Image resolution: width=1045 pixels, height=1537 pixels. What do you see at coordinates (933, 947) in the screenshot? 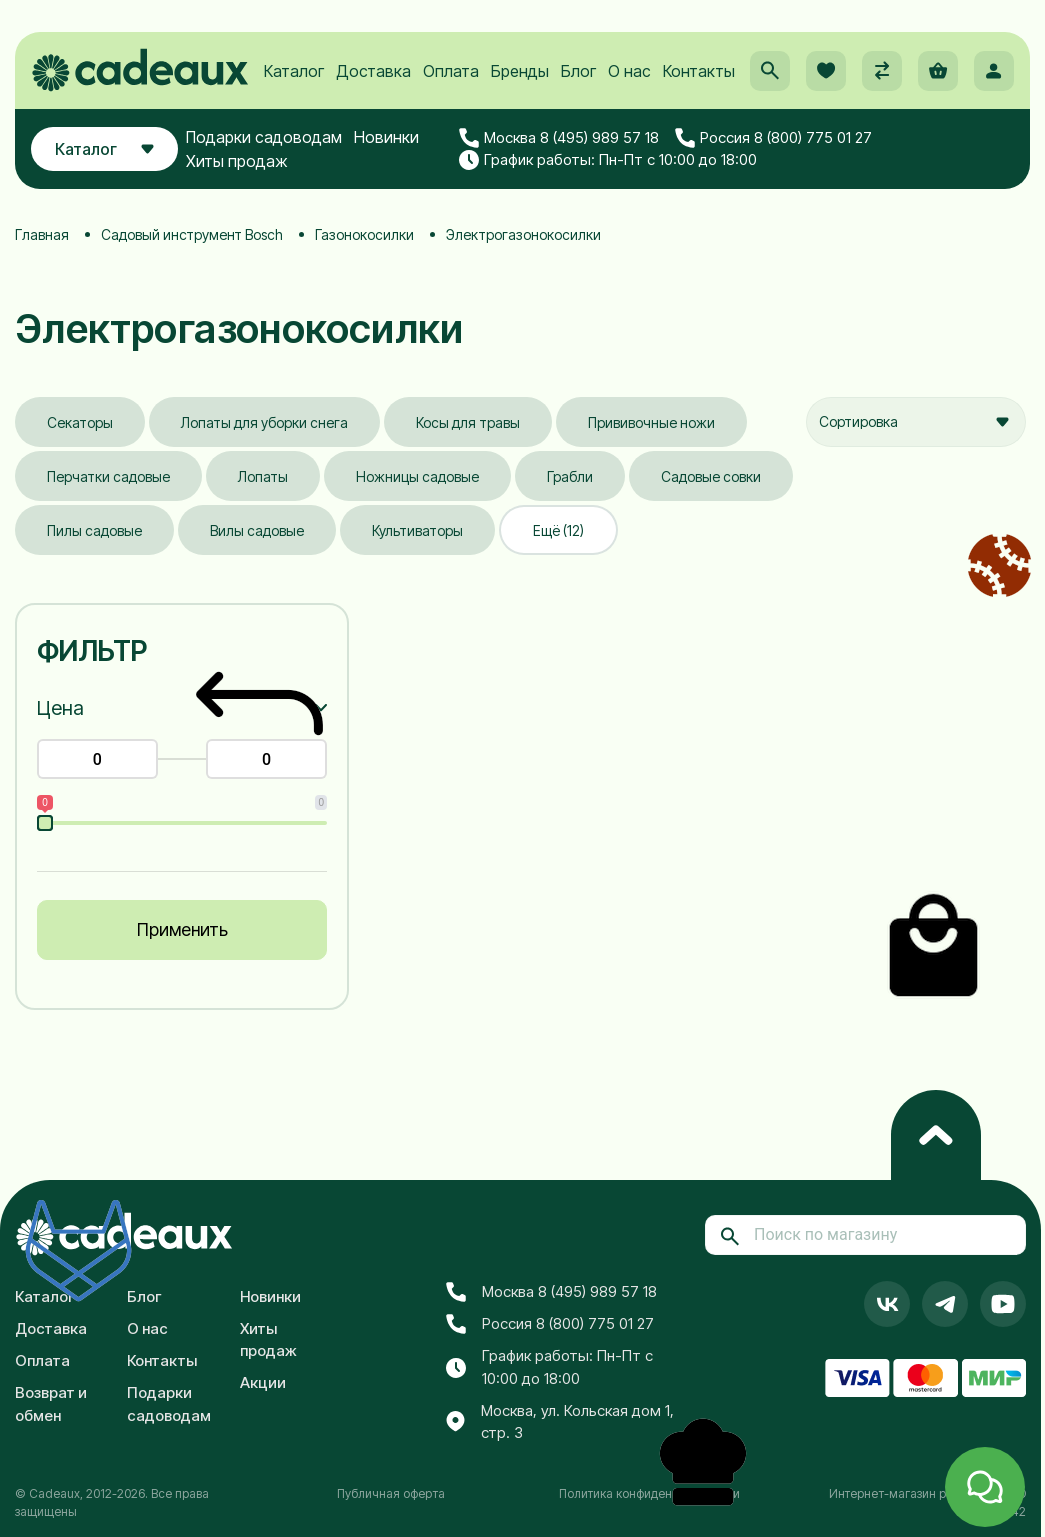
I see `open shopping or store section` at bounding box center [933, 947].